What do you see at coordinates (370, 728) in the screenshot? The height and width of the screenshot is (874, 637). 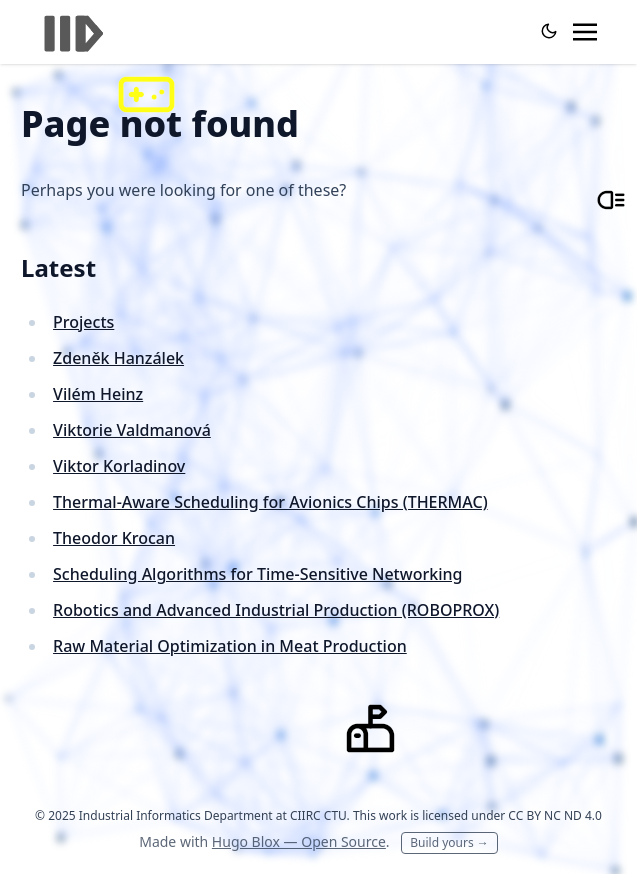 I see `access your mailbox or inbox` at bounding box center [370, 728].